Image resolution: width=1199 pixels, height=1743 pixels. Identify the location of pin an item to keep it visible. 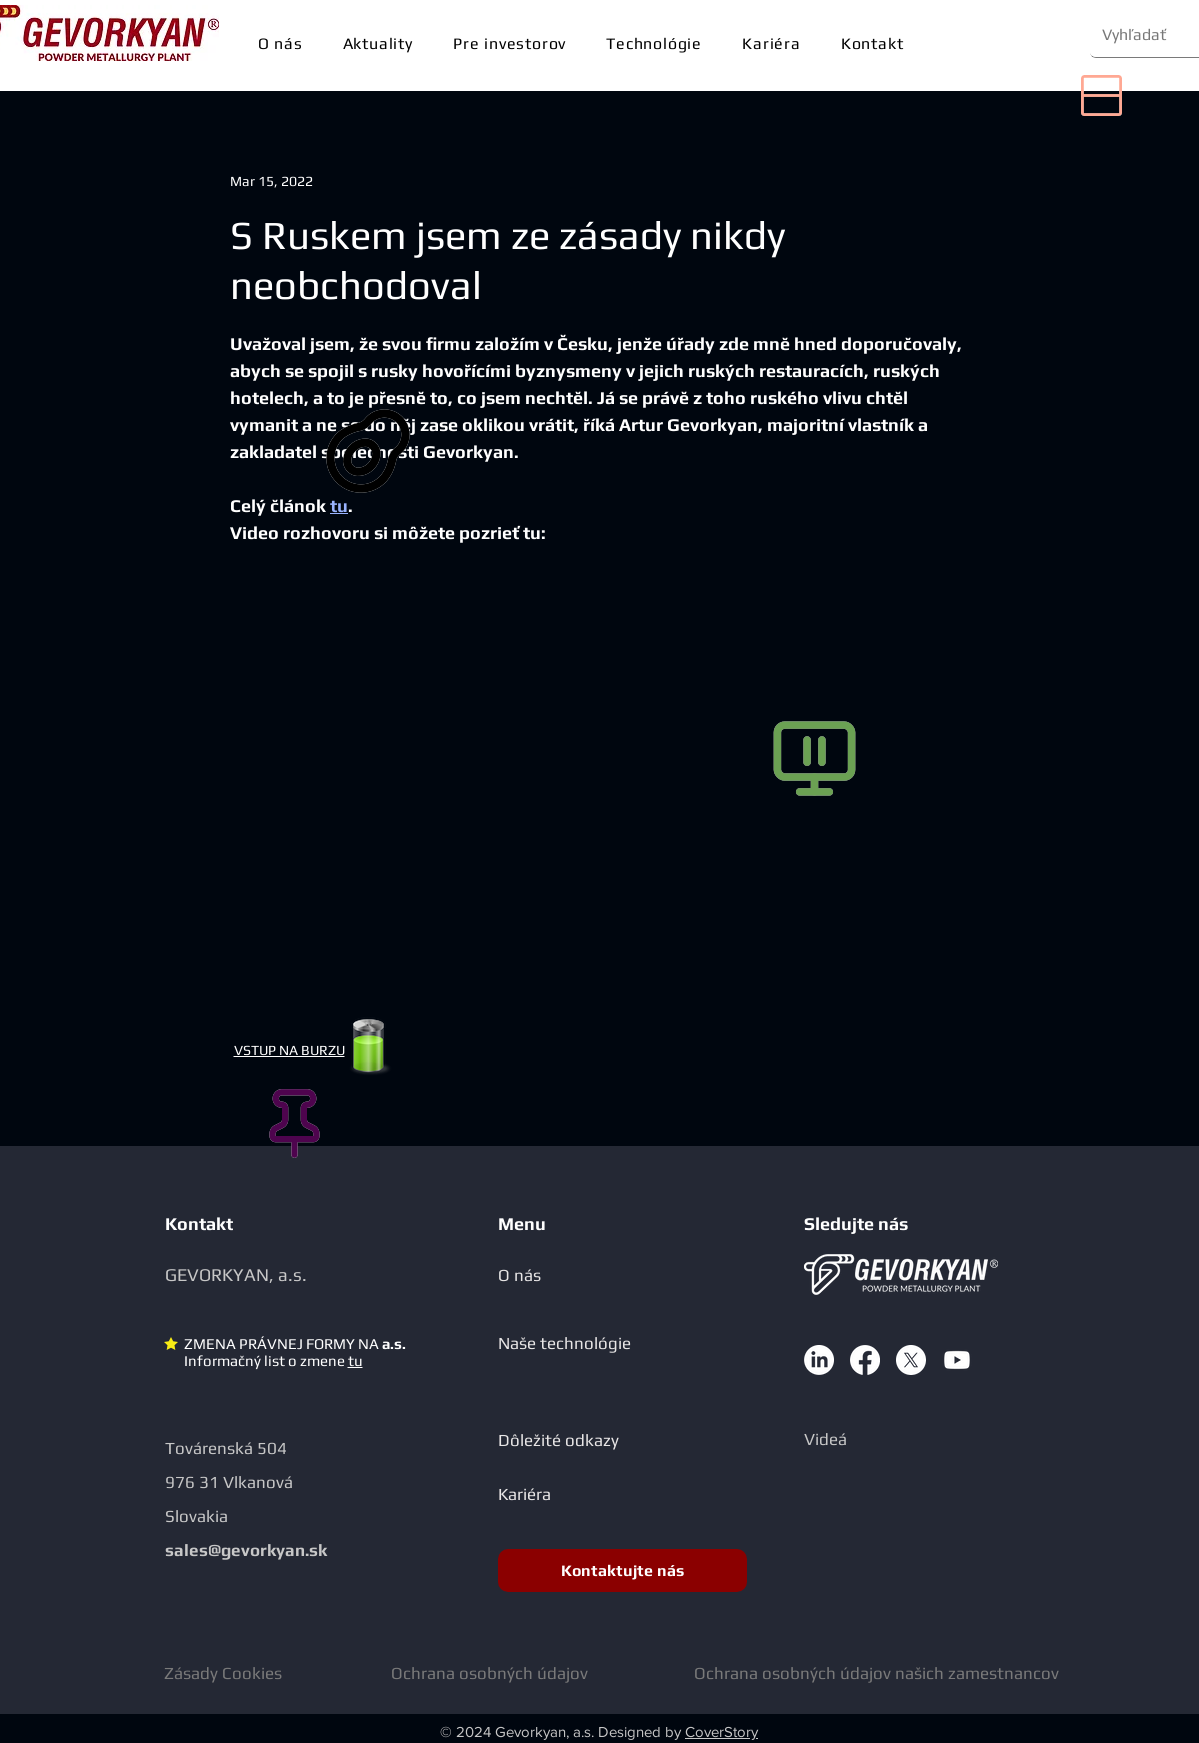
(294, 1123).